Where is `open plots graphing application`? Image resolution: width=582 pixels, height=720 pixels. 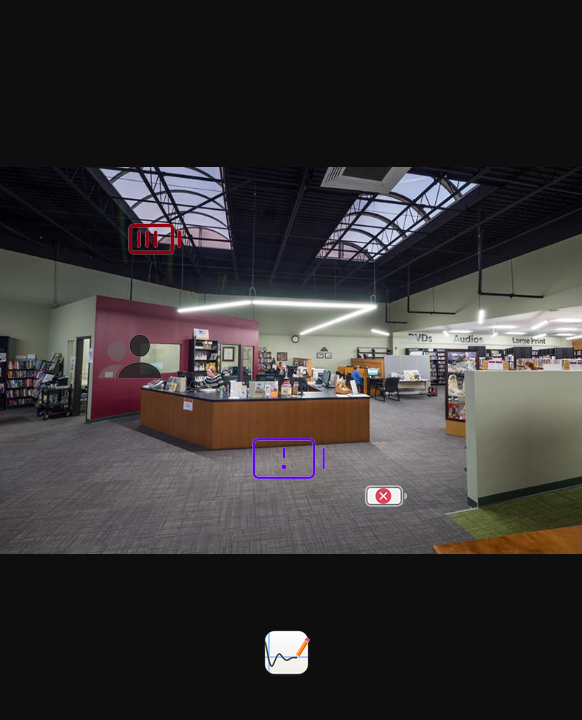 open plots graphing application is located at coordinates (286, 652).